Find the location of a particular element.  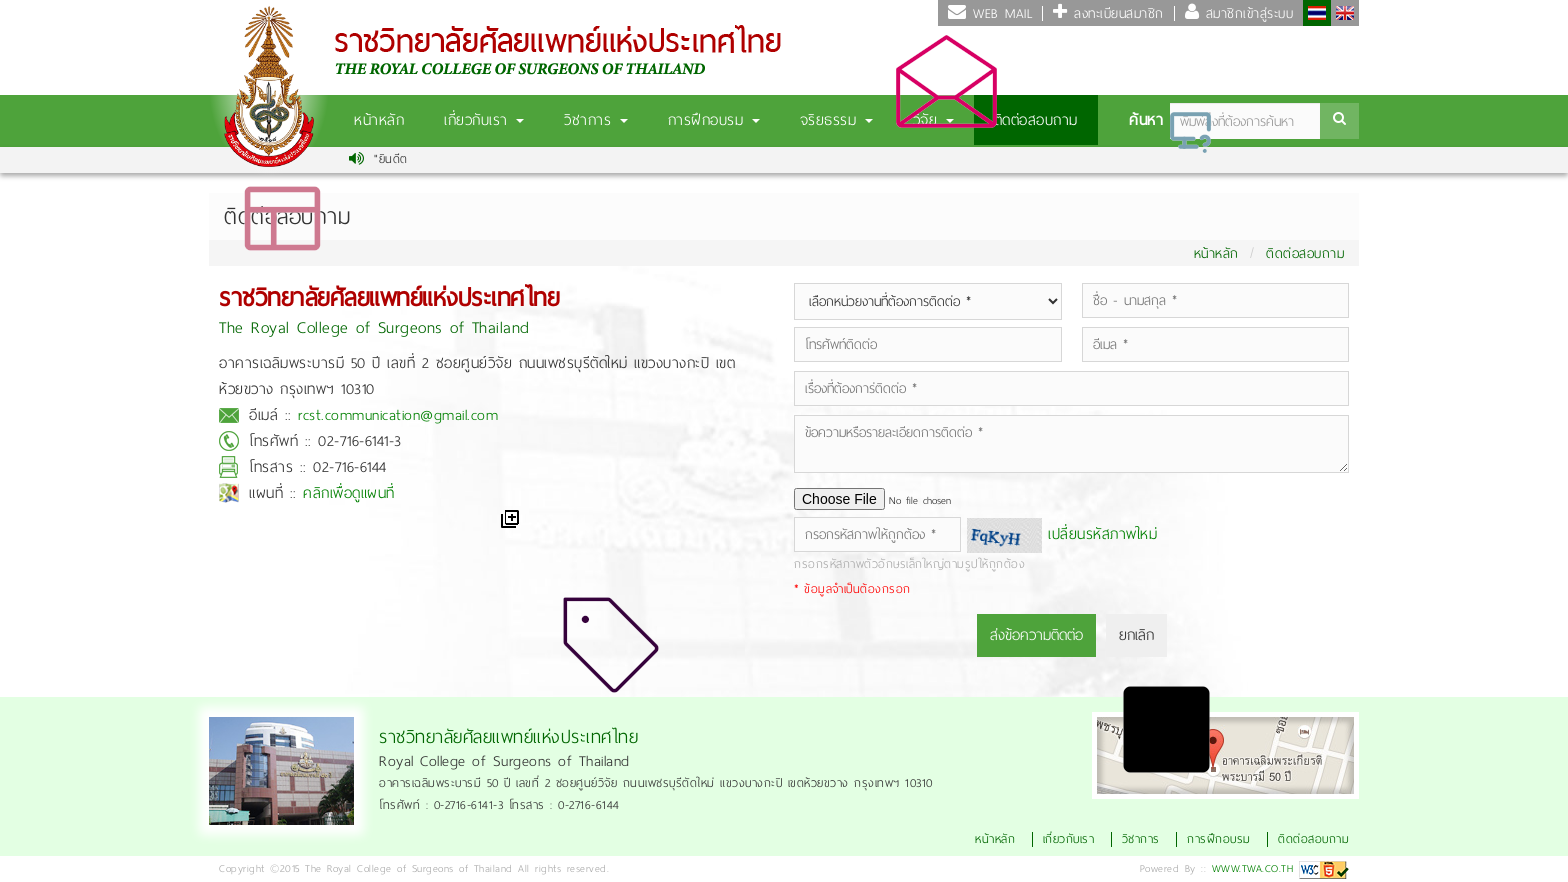

add item to your library is located at coordinates (510, 519).